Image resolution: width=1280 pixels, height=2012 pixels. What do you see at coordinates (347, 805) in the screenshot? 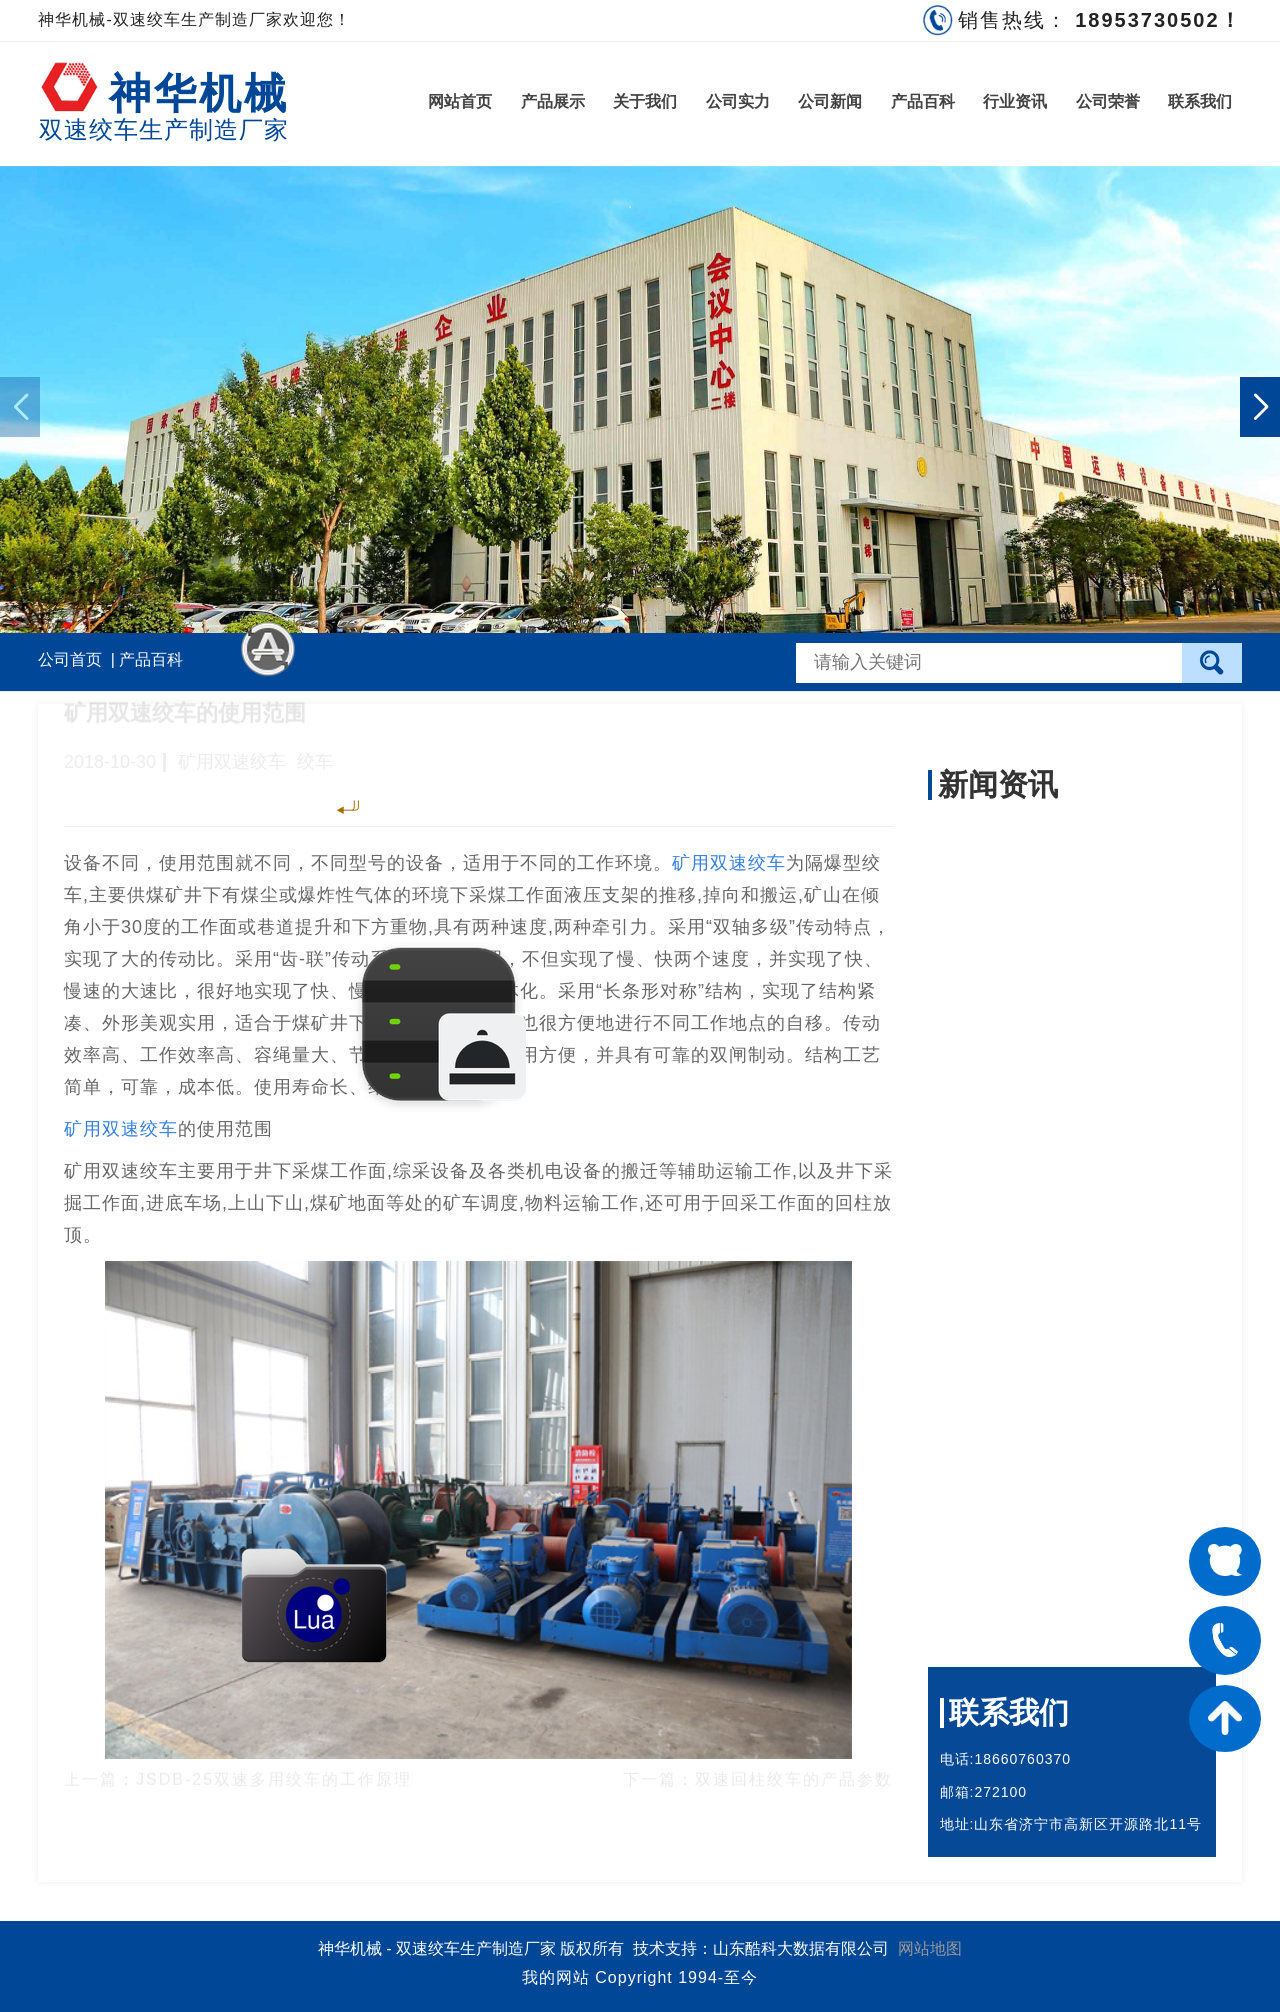
I see `reply to all recipients of an email` at bounding box center [347, 805].